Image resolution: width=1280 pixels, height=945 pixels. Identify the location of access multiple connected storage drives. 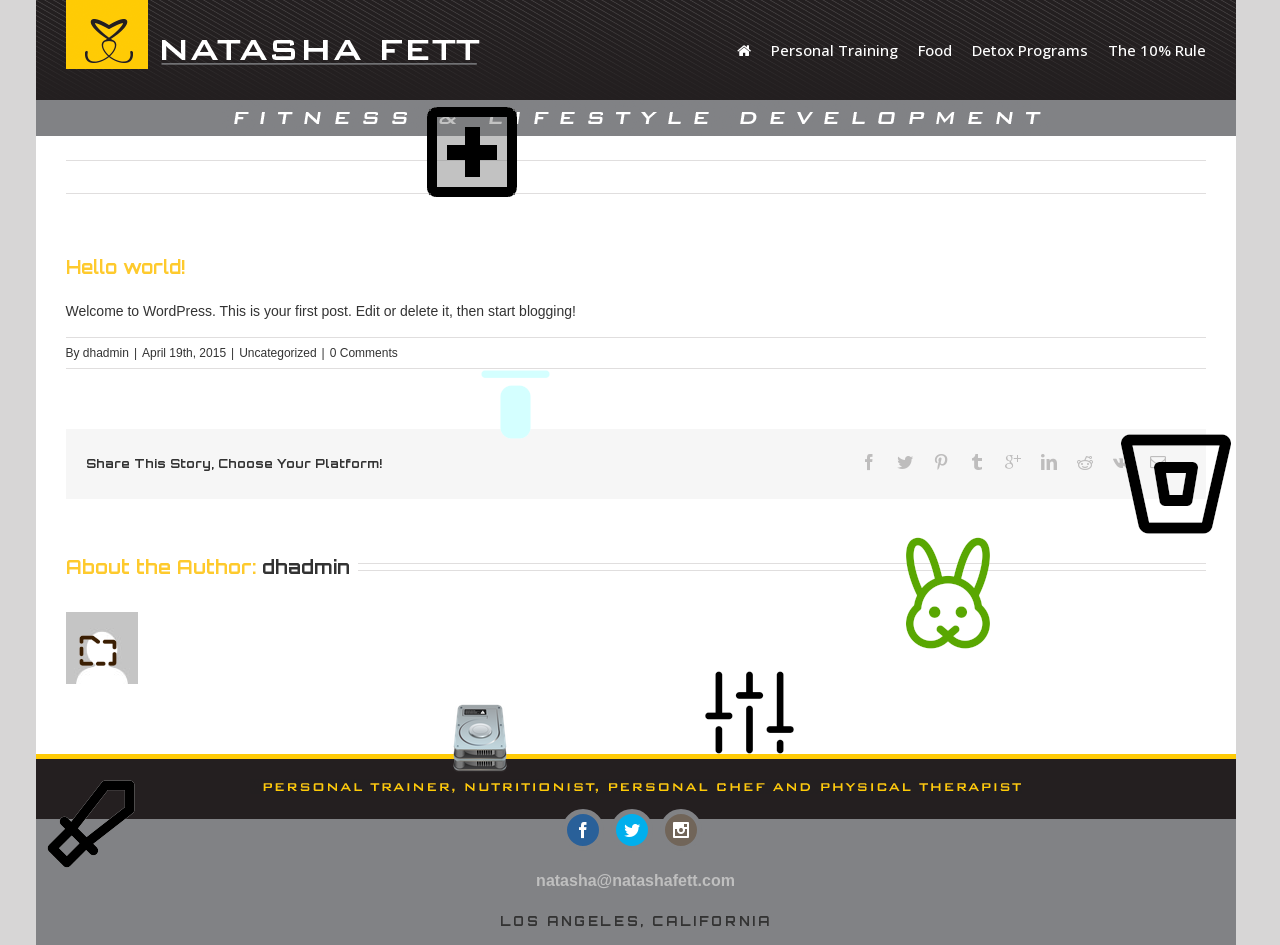
(480, 738).